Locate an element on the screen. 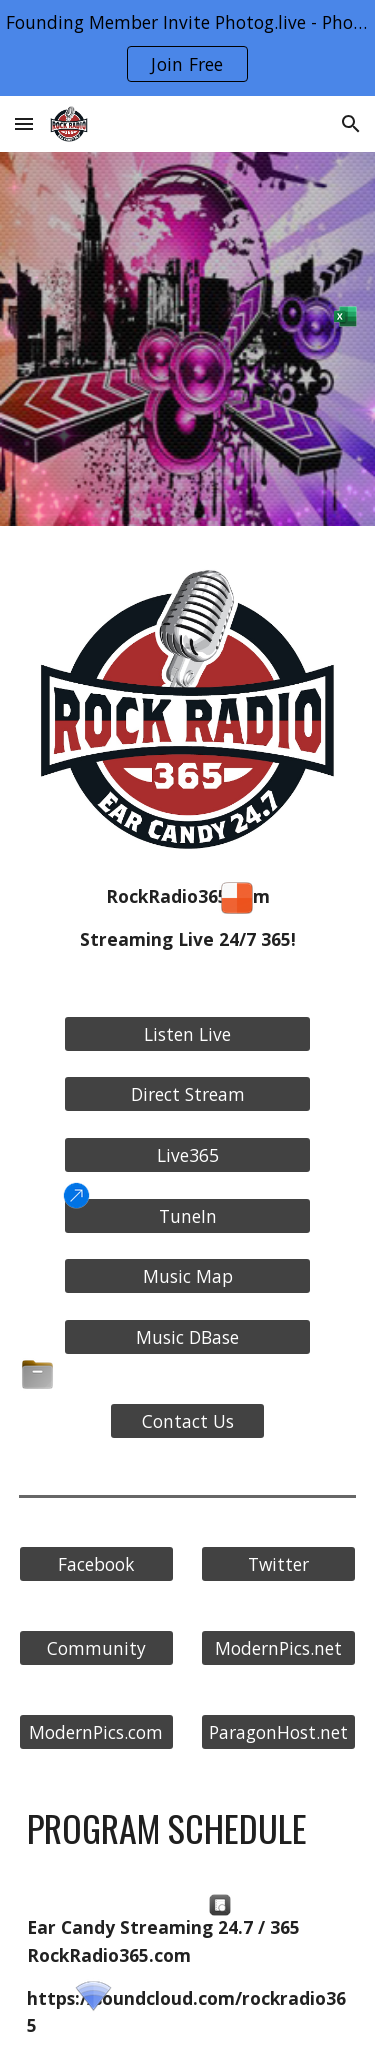 This screenshot has height=2072, width=375. indicates wireless network connection status is located at coordinates (93, 1995).